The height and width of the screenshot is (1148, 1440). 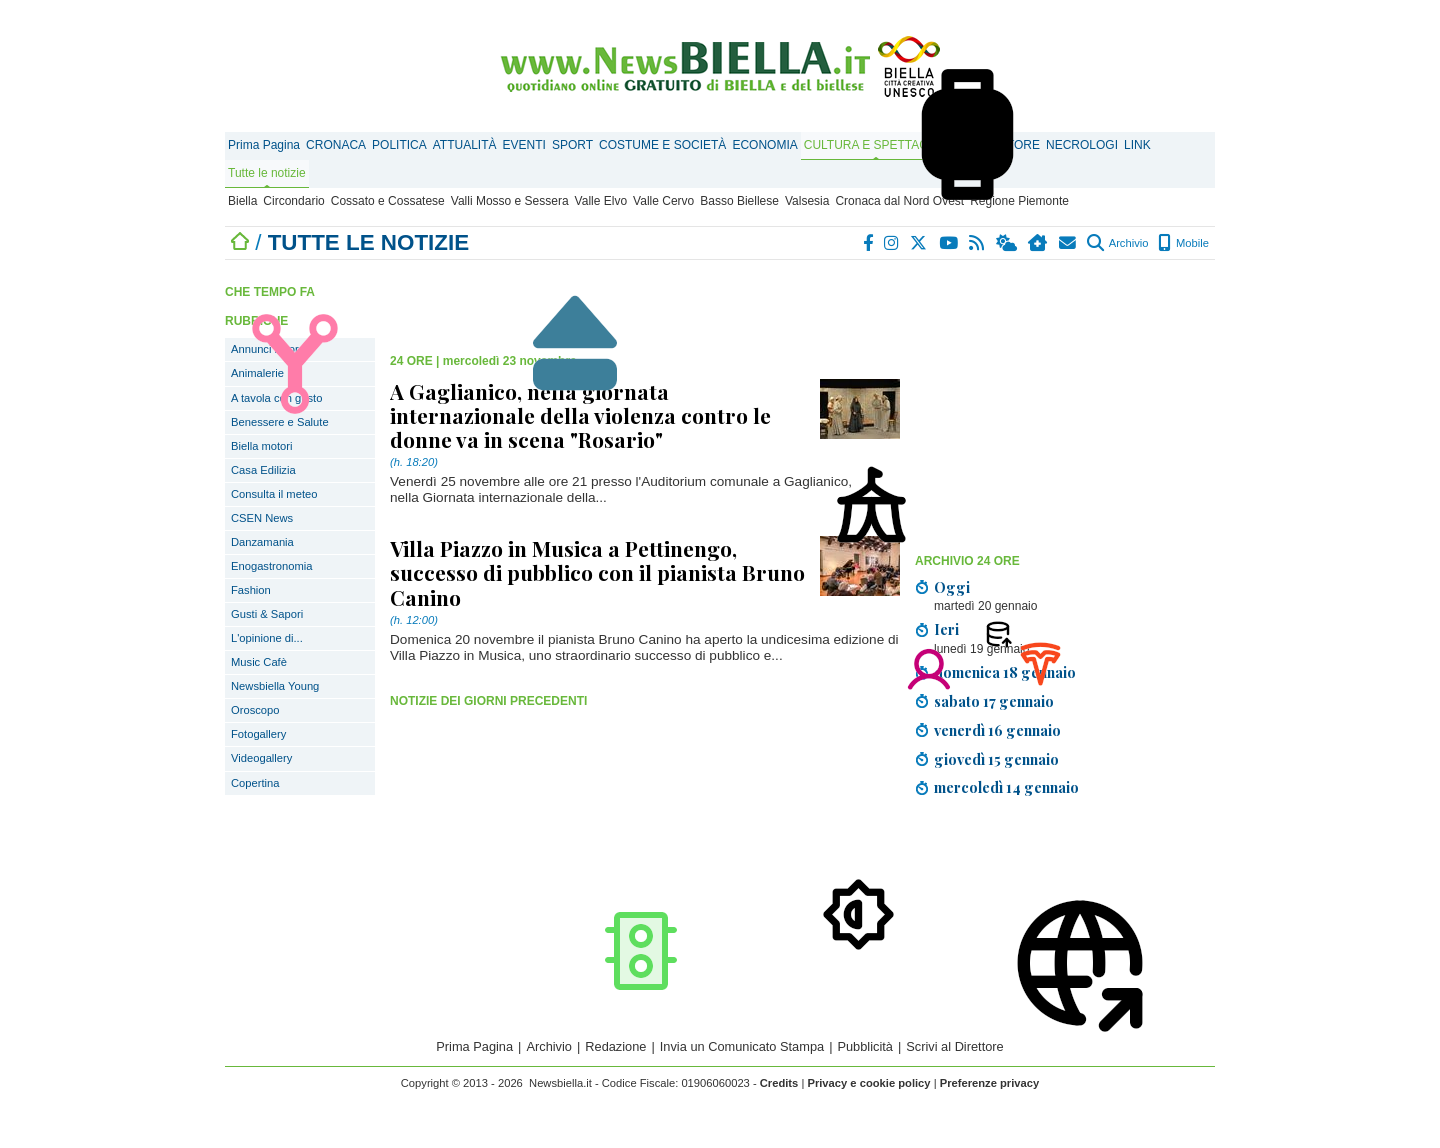 I want to click on view repository branch network, so click(x=295, y=364).